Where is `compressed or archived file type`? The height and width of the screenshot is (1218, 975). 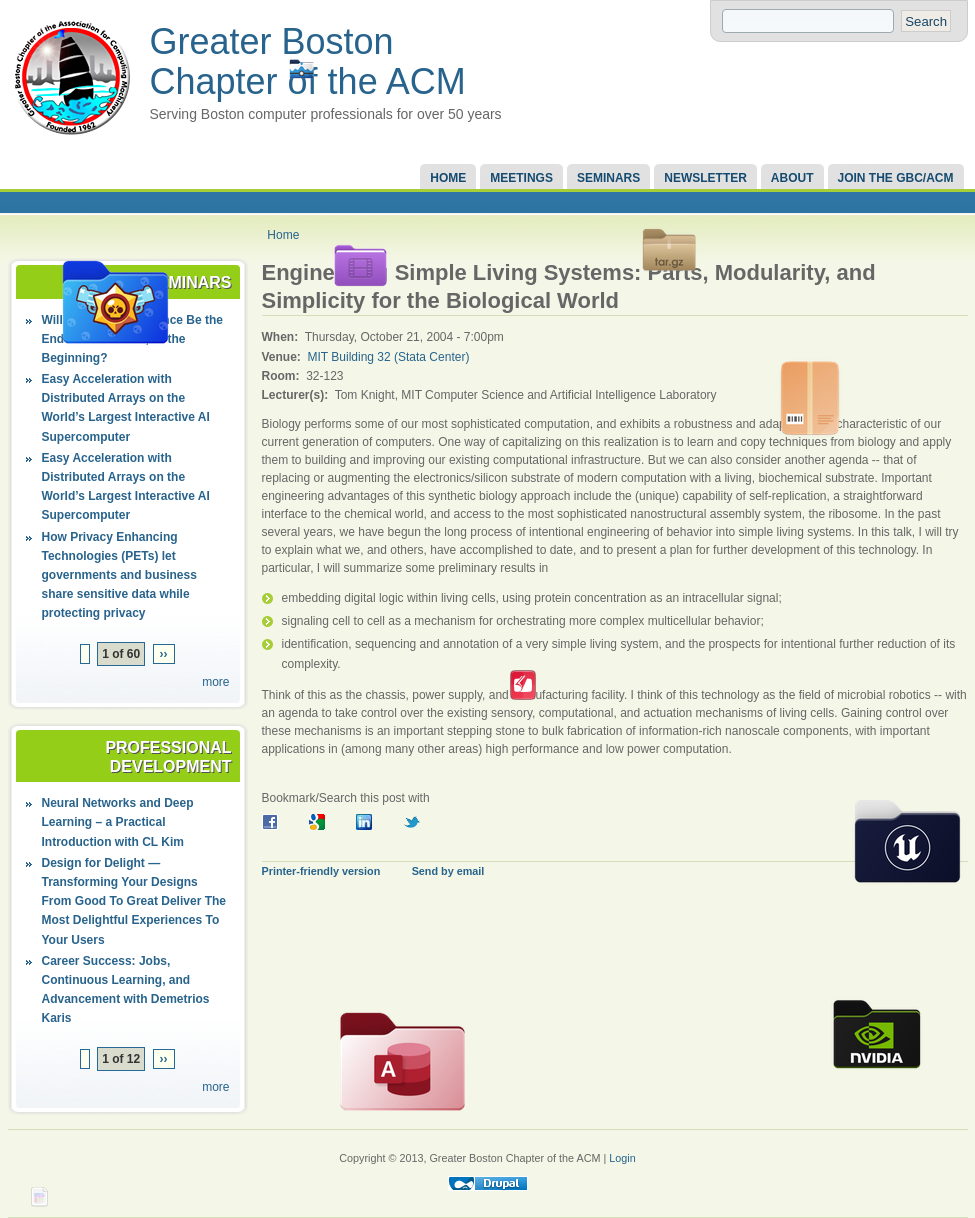 compressed or archived file type is located at coordinates (810, 398).